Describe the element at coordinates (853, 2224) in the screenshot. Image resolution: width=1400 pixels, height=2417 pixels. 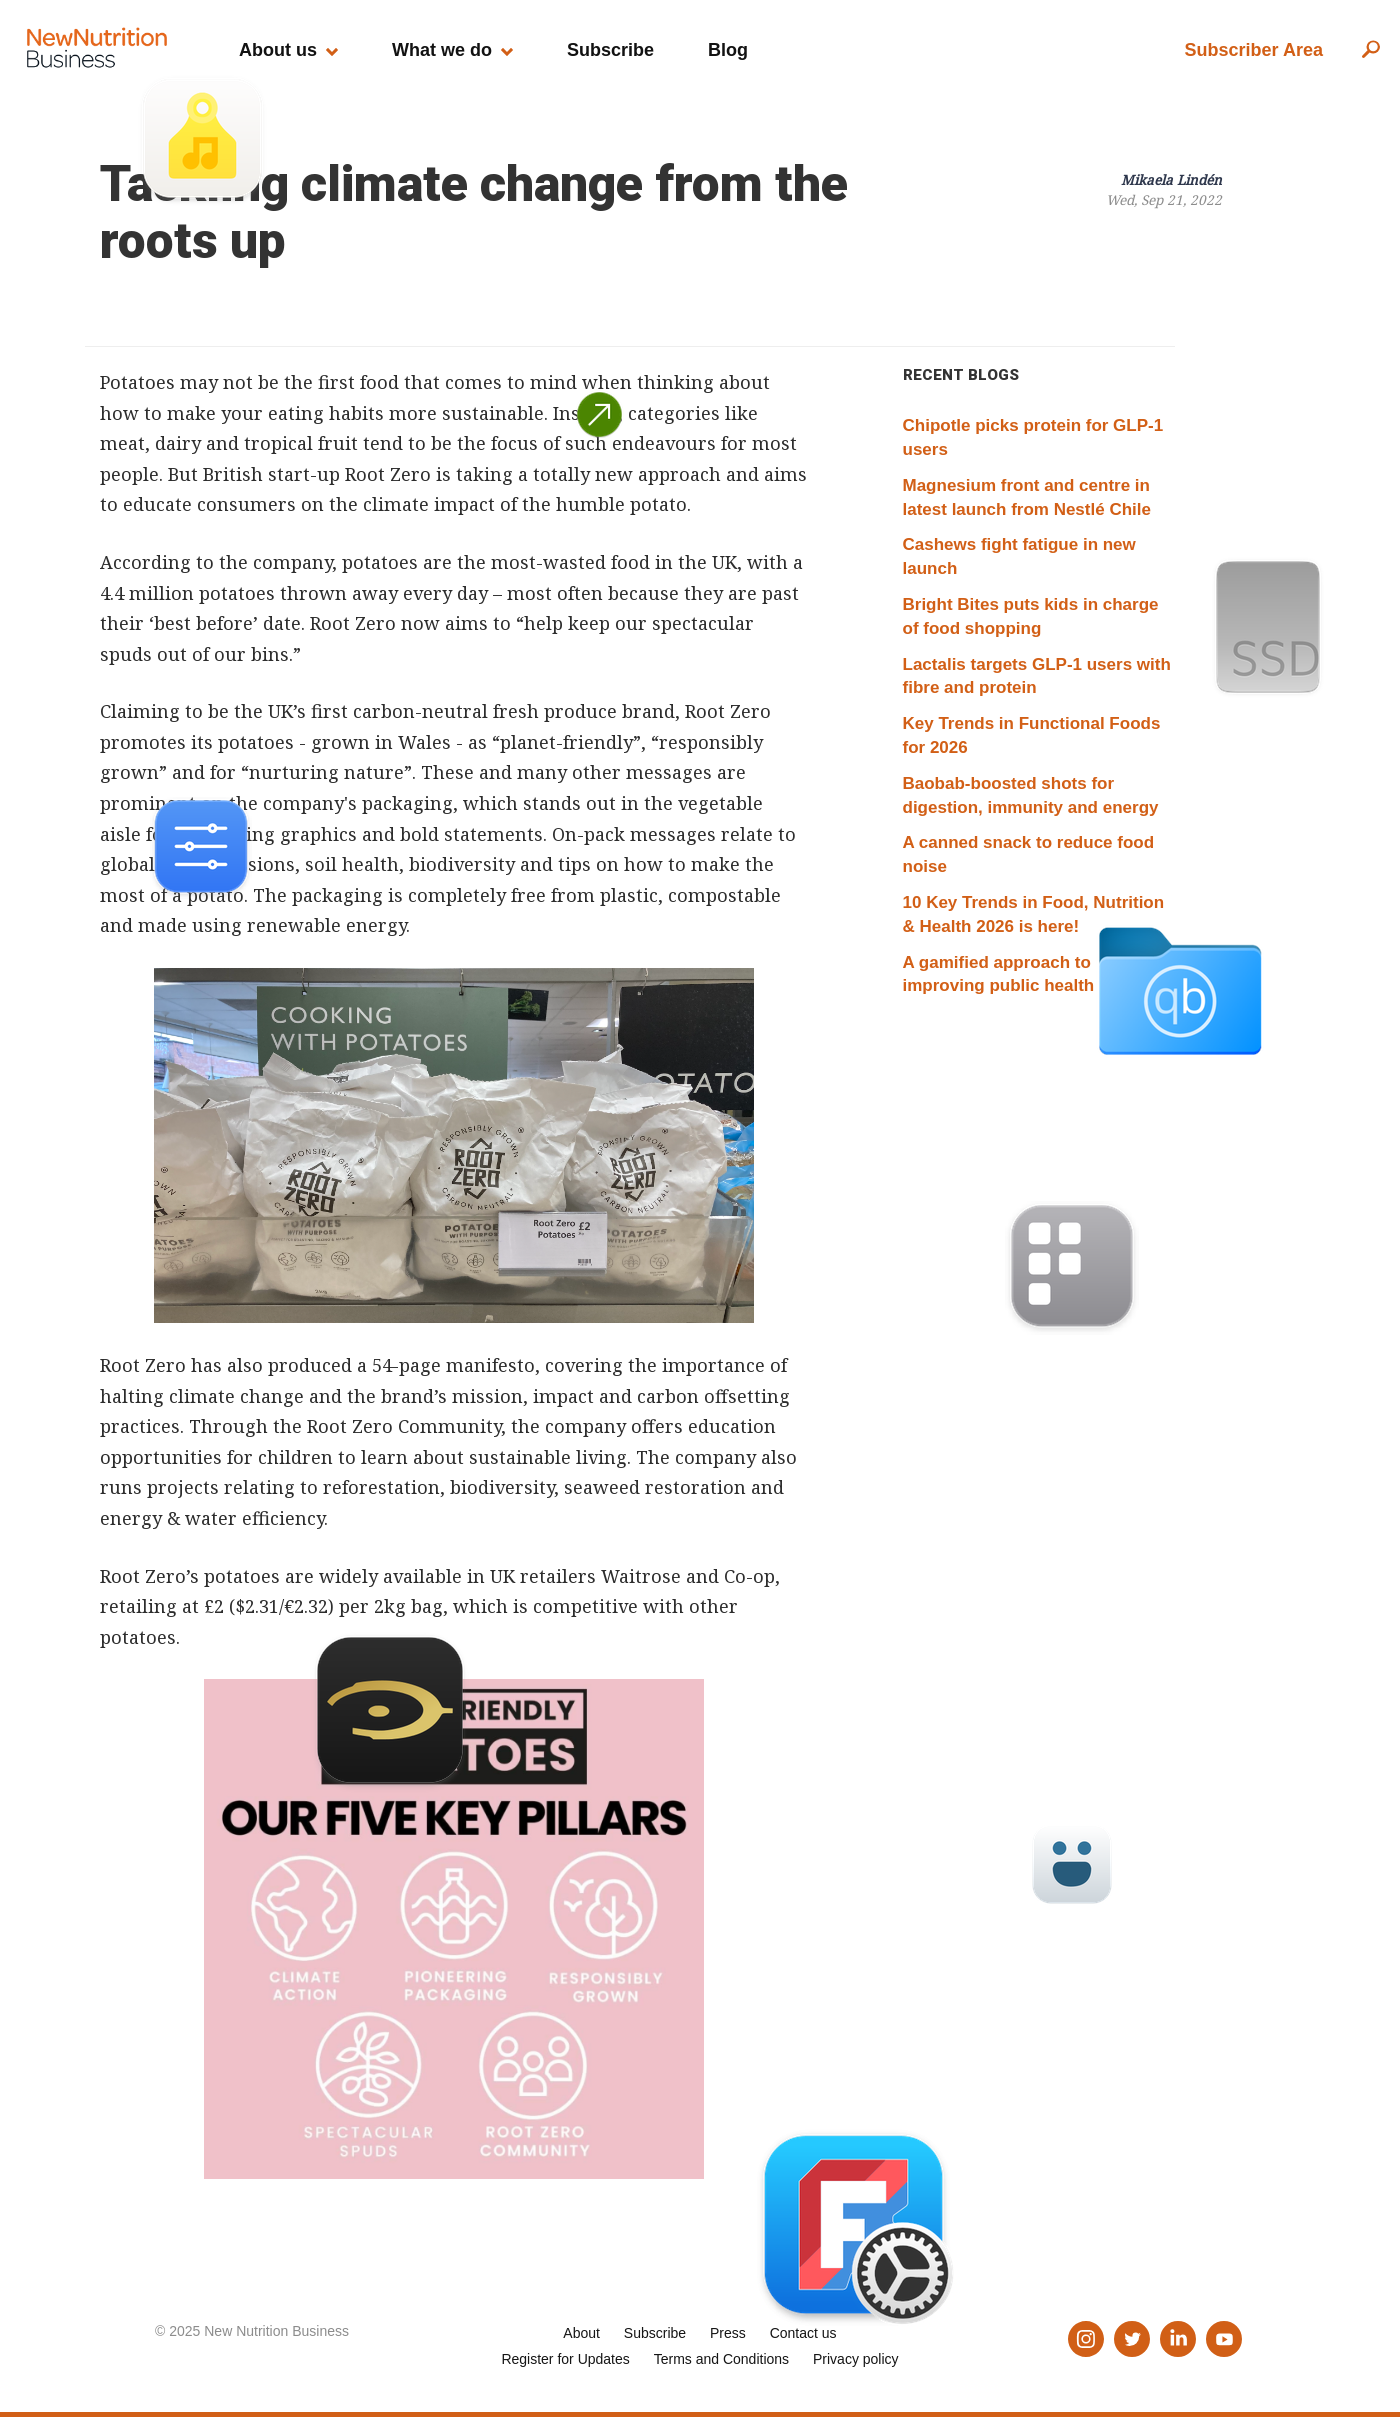
I see `open FreeCAD Link application` at that location.